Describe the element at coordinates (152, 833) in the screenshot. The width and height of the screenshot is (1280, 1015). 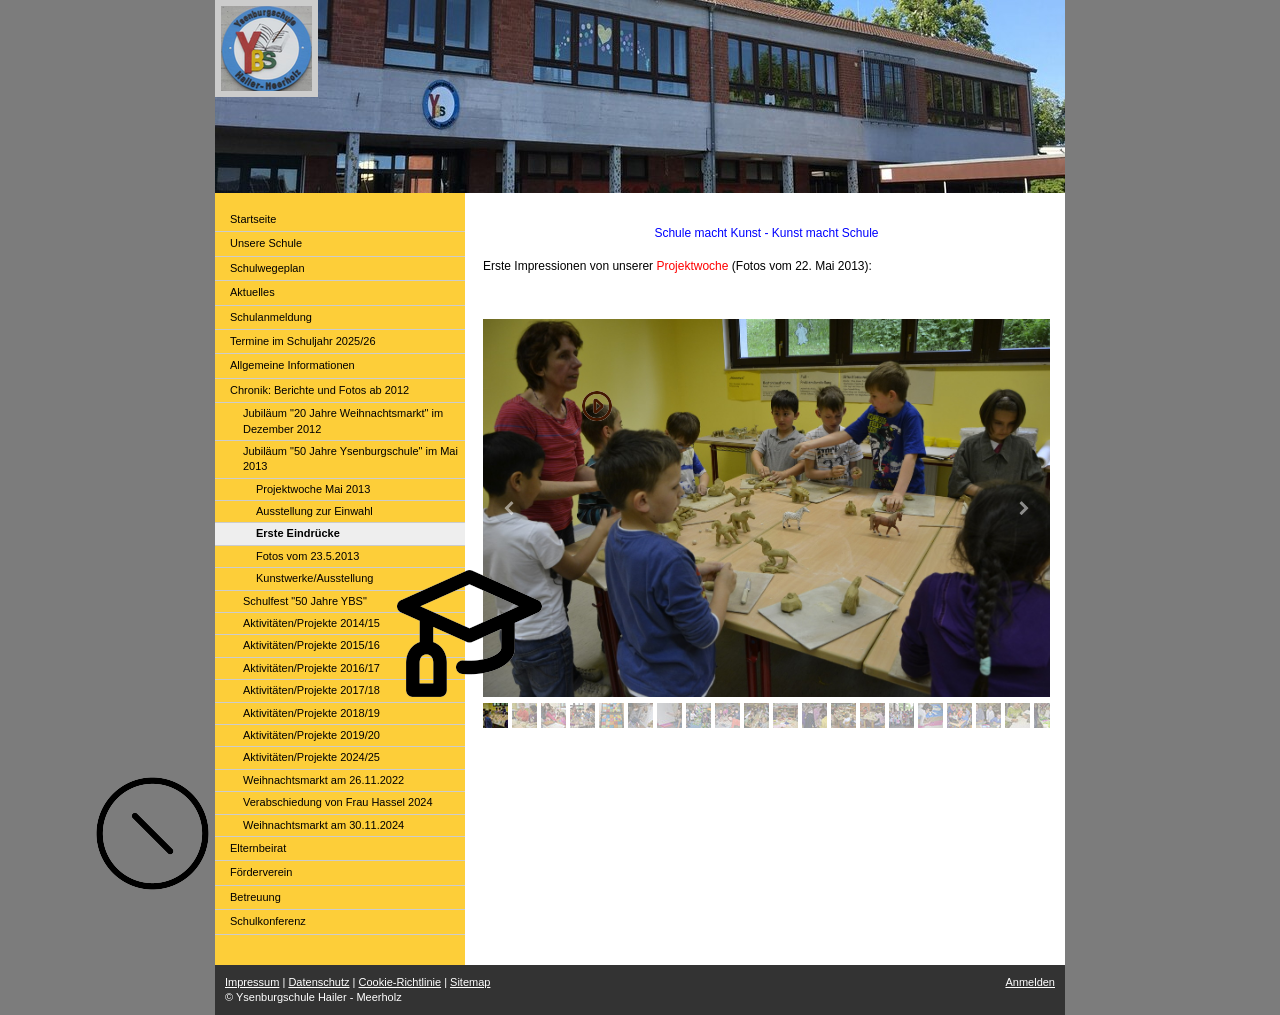
I see `indicates a prohibited or restricted action` at that location.